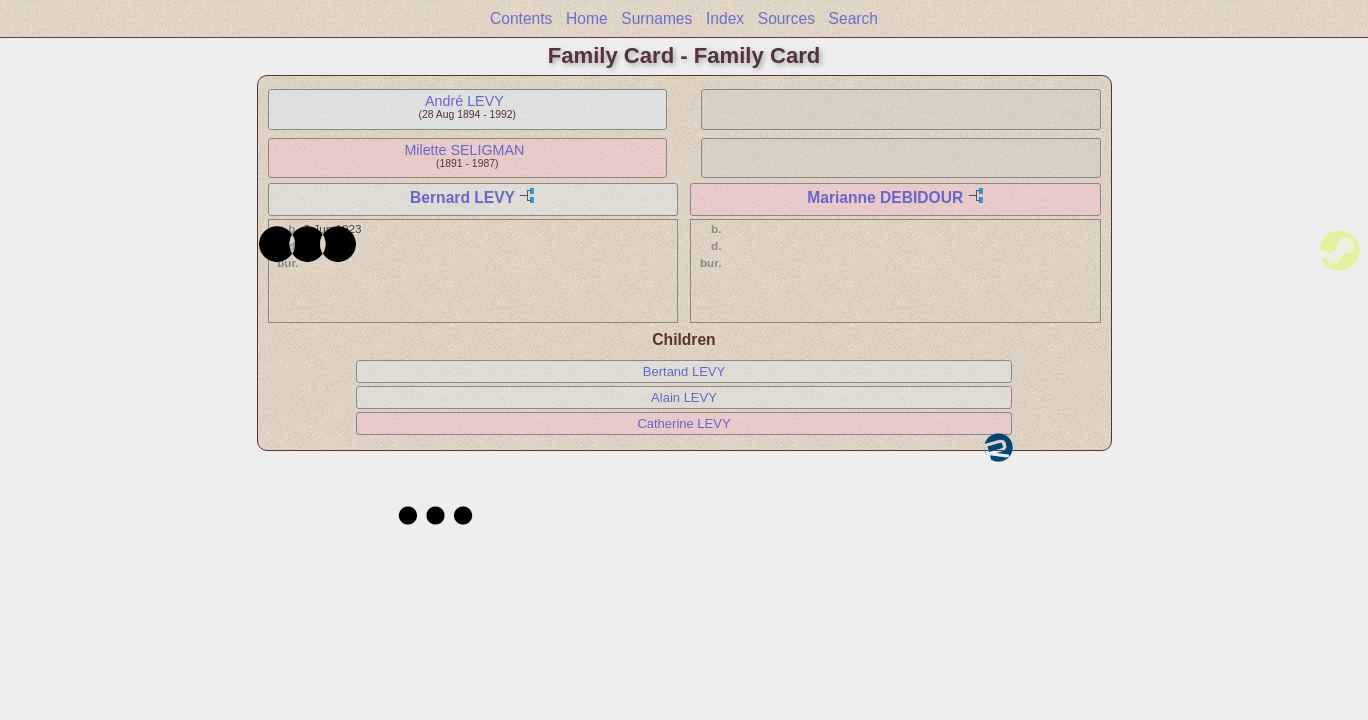  I want to click on access more options or actions, so click(435, 515).